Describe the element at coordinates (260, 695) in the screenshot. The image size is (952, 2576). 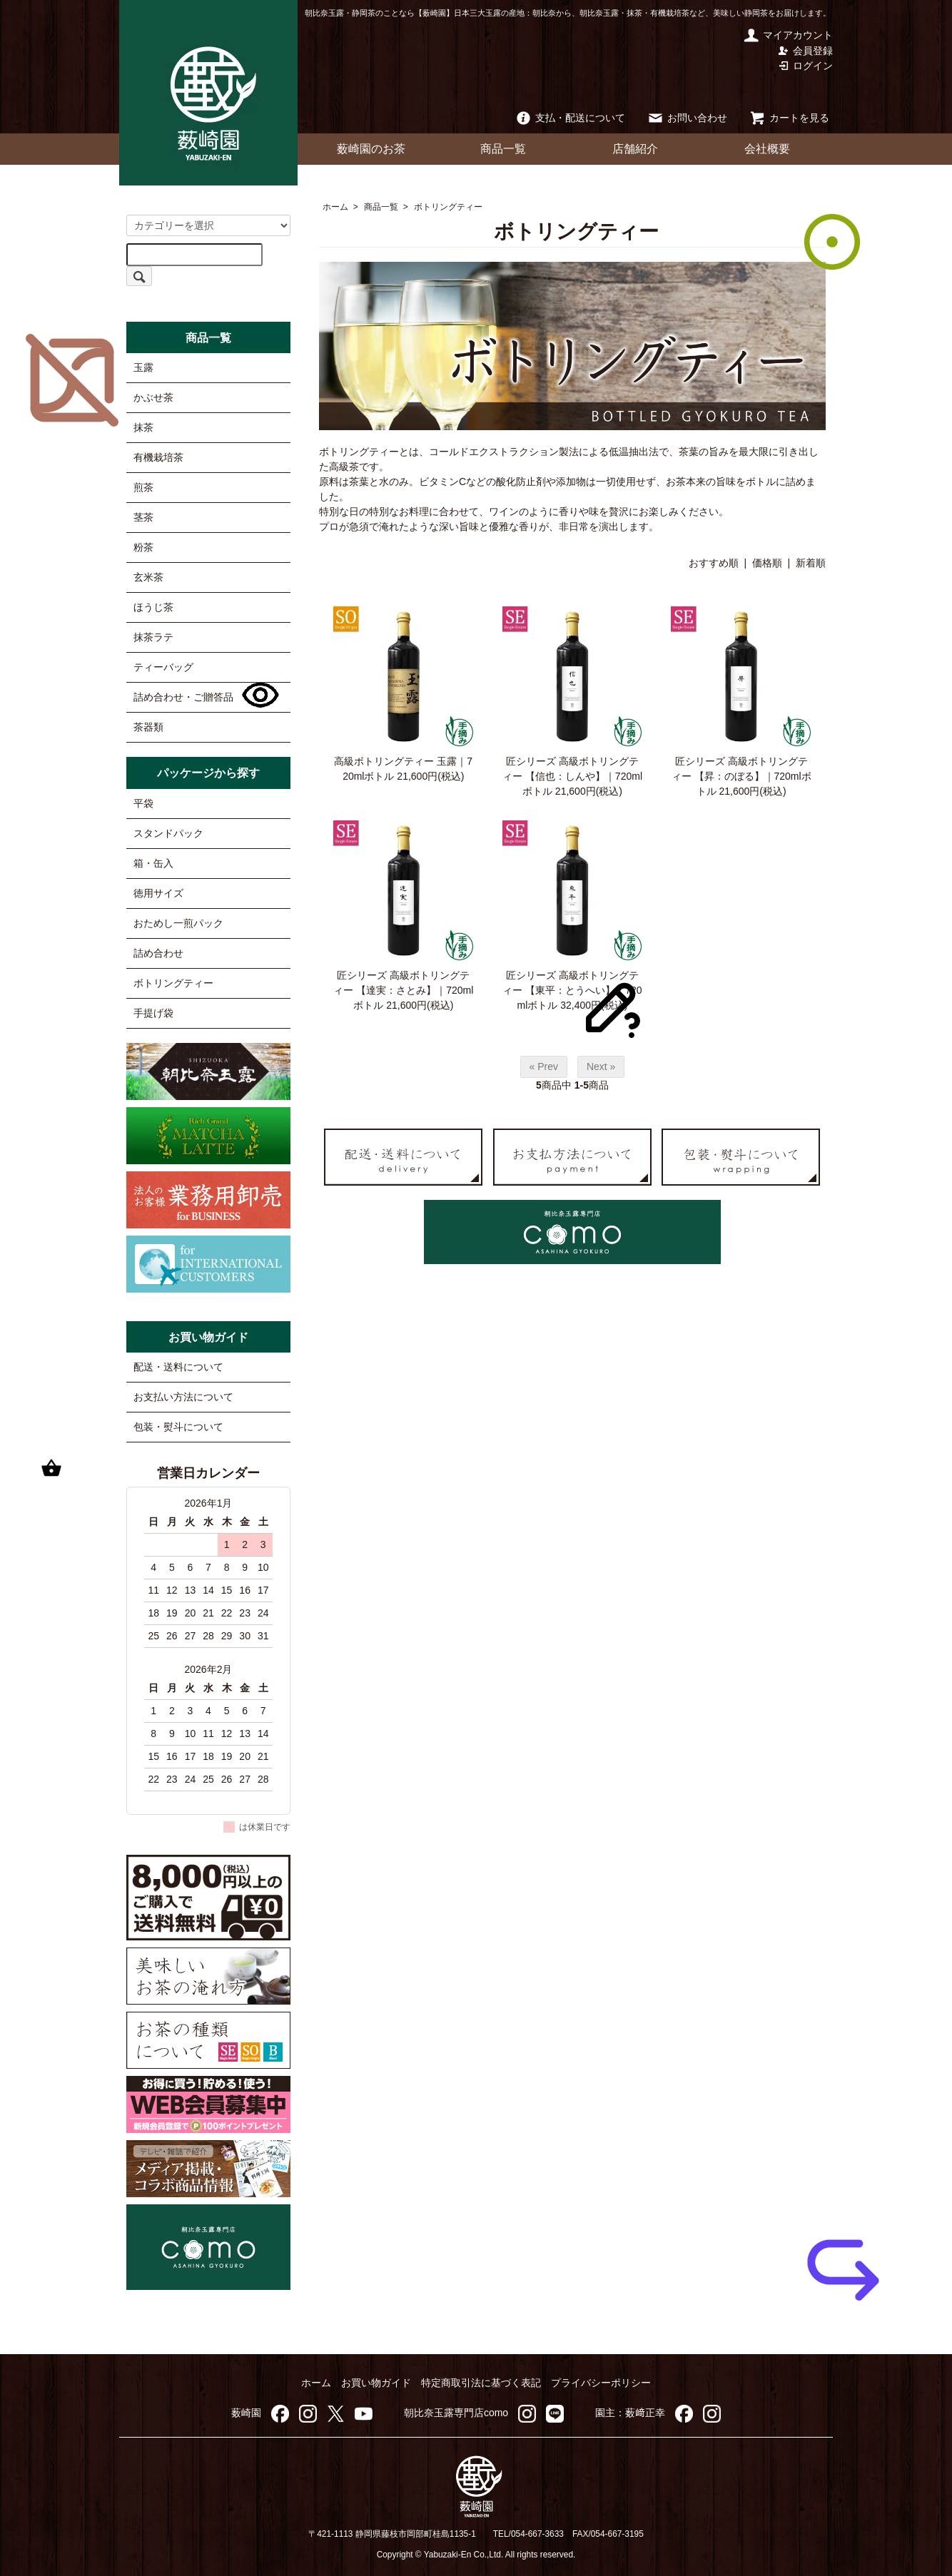
I see `toggle password visibility` at that location.